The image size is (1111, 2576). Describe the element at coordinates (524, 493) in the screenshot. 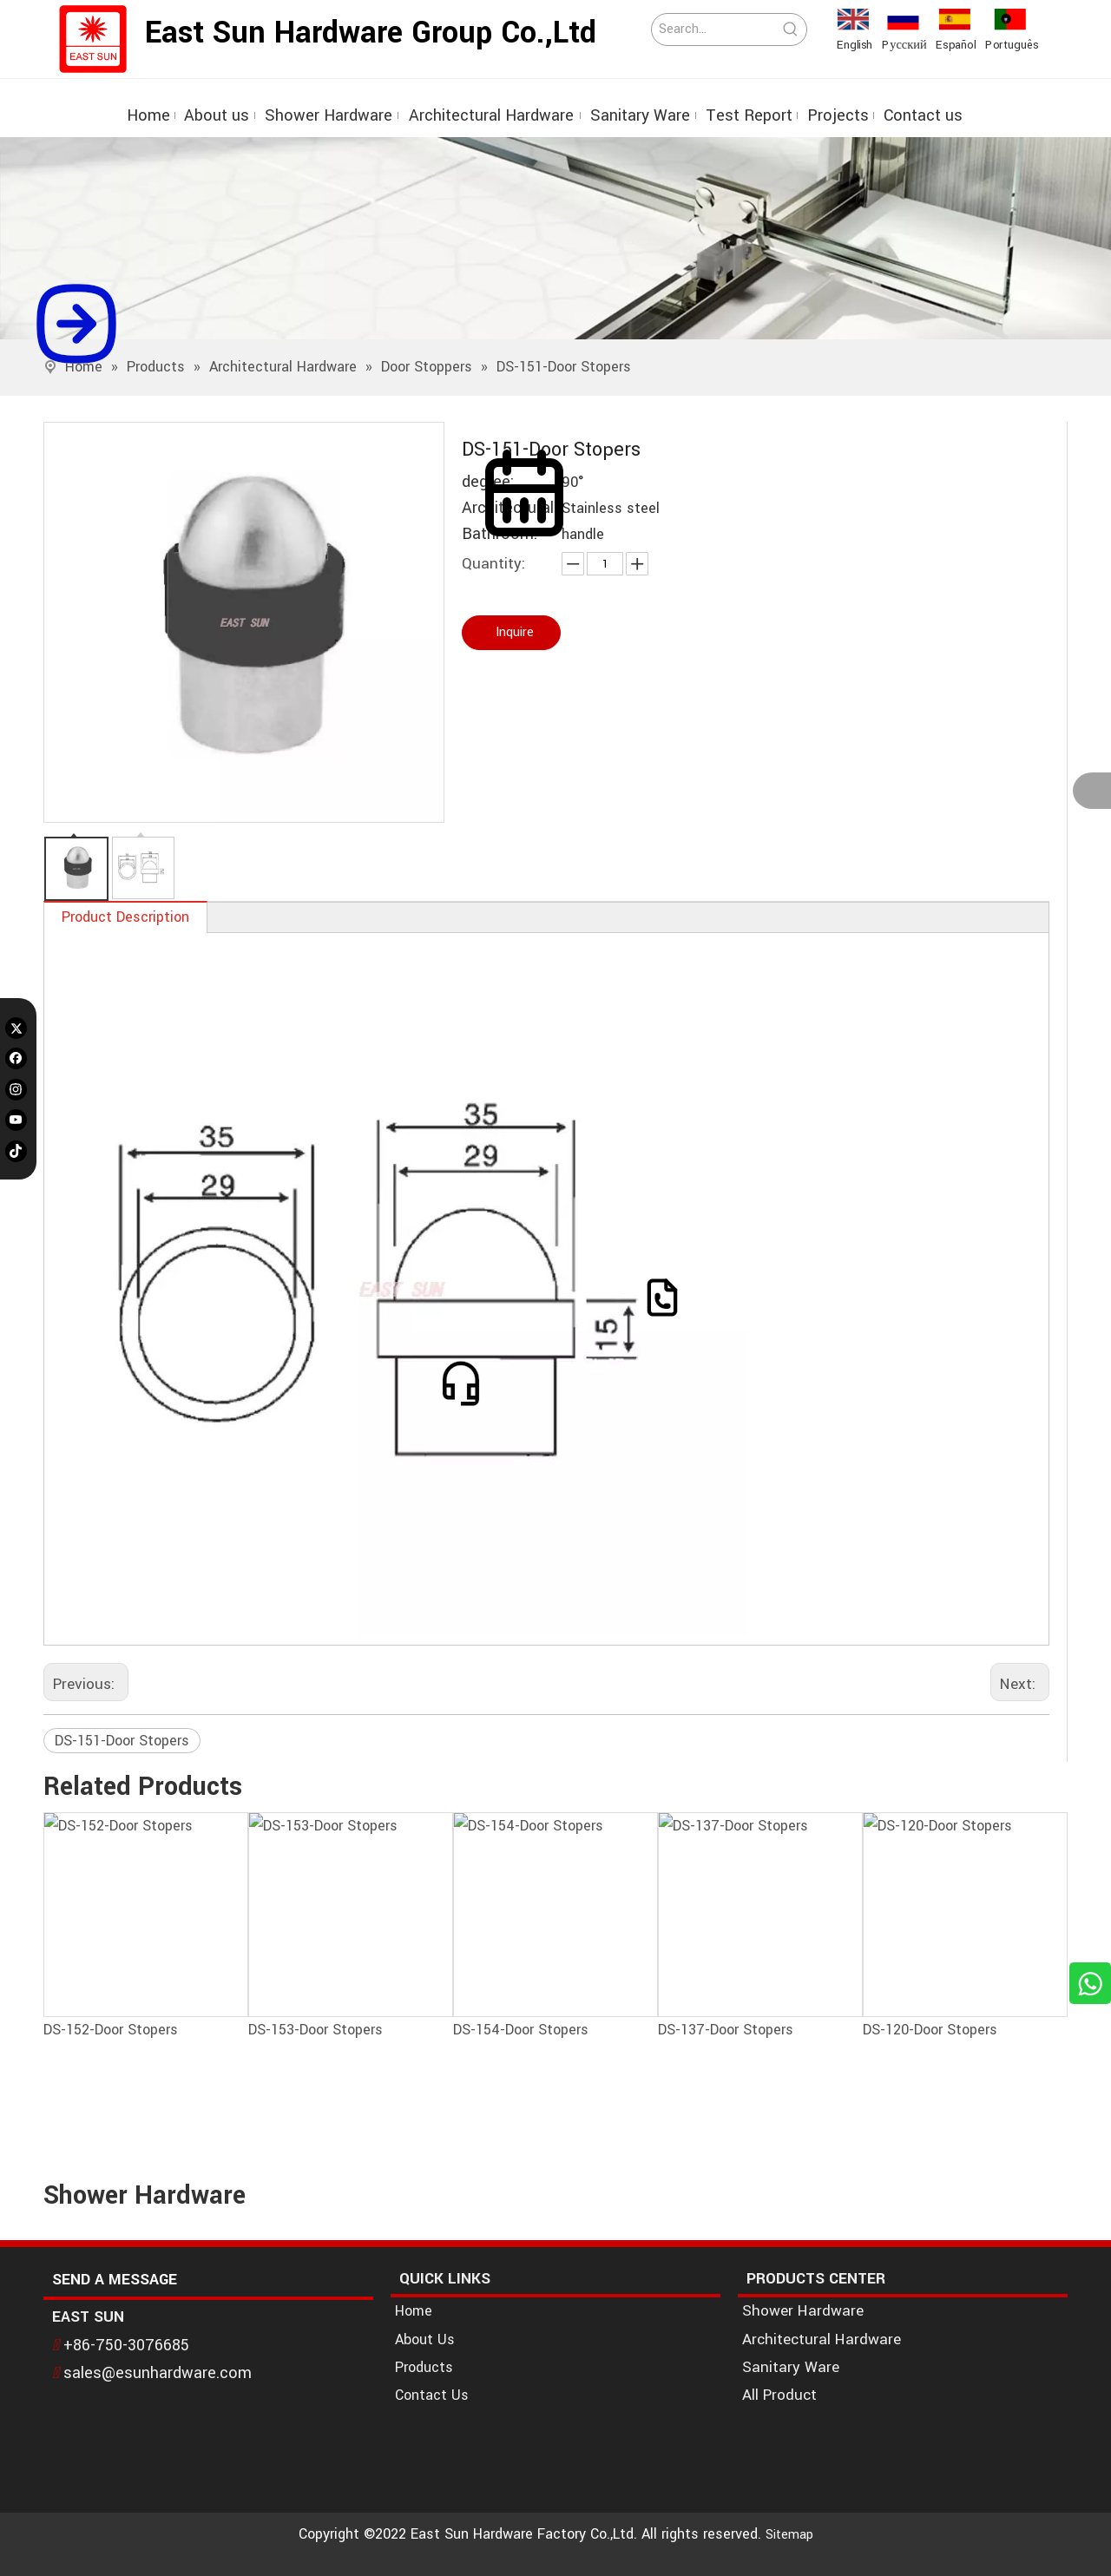

I see `view monthly calendar` at that location.